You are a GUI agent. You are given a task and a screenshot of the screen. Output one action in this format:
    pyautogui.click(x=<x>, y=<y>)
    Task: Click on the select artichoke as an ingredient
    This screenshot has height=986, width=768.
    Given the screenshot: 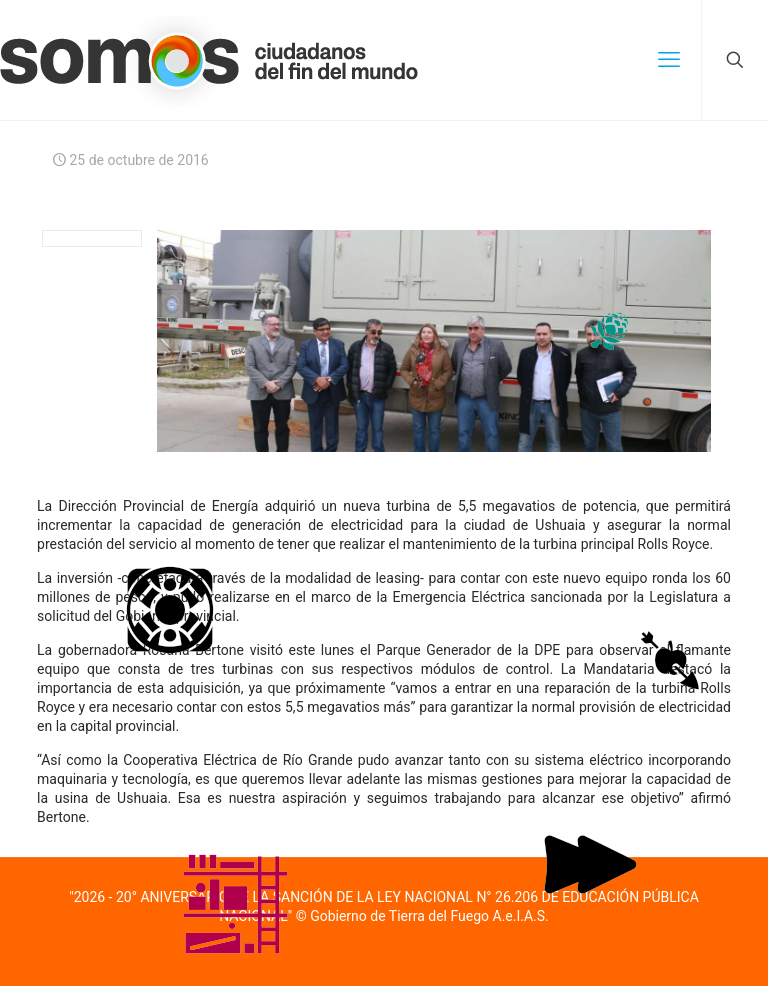 What is the action you would take?
    pyautogui.click(x=609, y=331)
    